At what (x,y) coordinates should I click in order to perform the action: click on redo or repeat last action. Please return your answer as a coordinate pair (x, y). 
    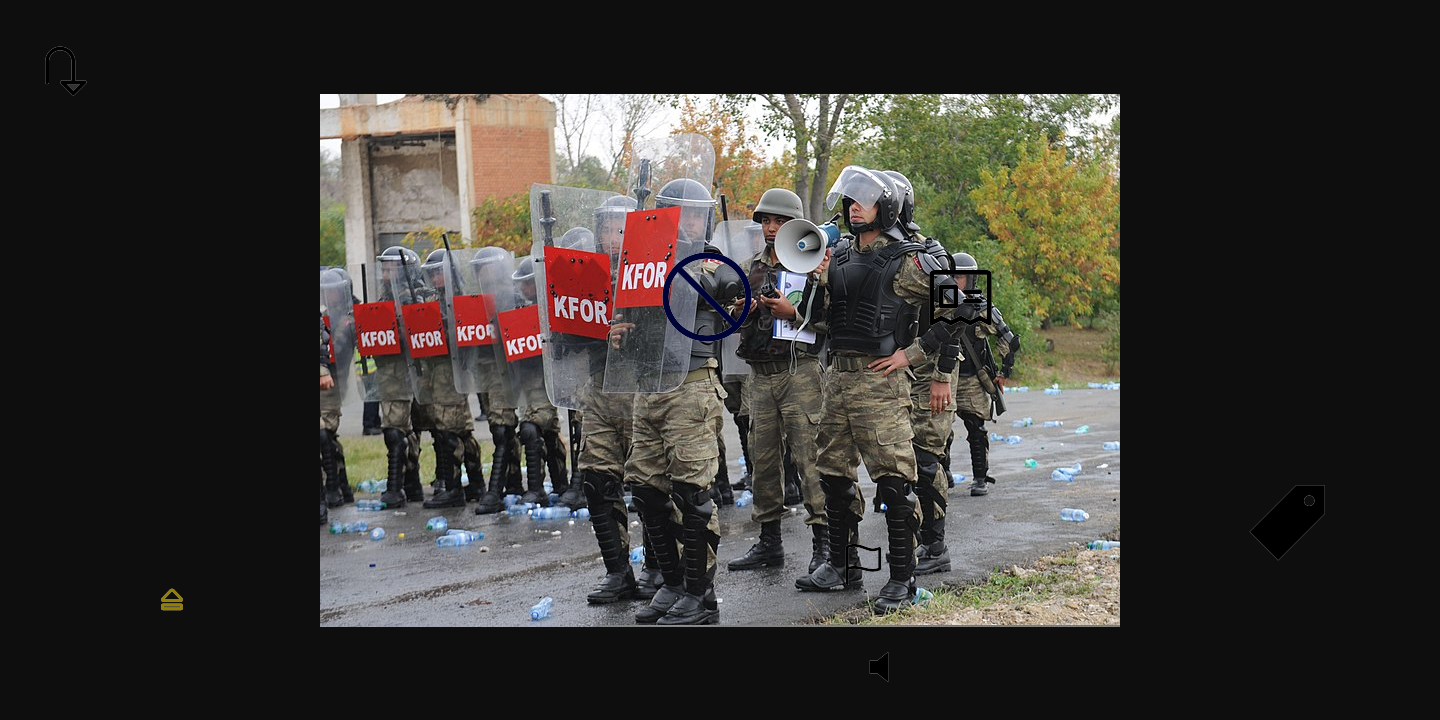
    Looking at the image, I should click on (64, 71).